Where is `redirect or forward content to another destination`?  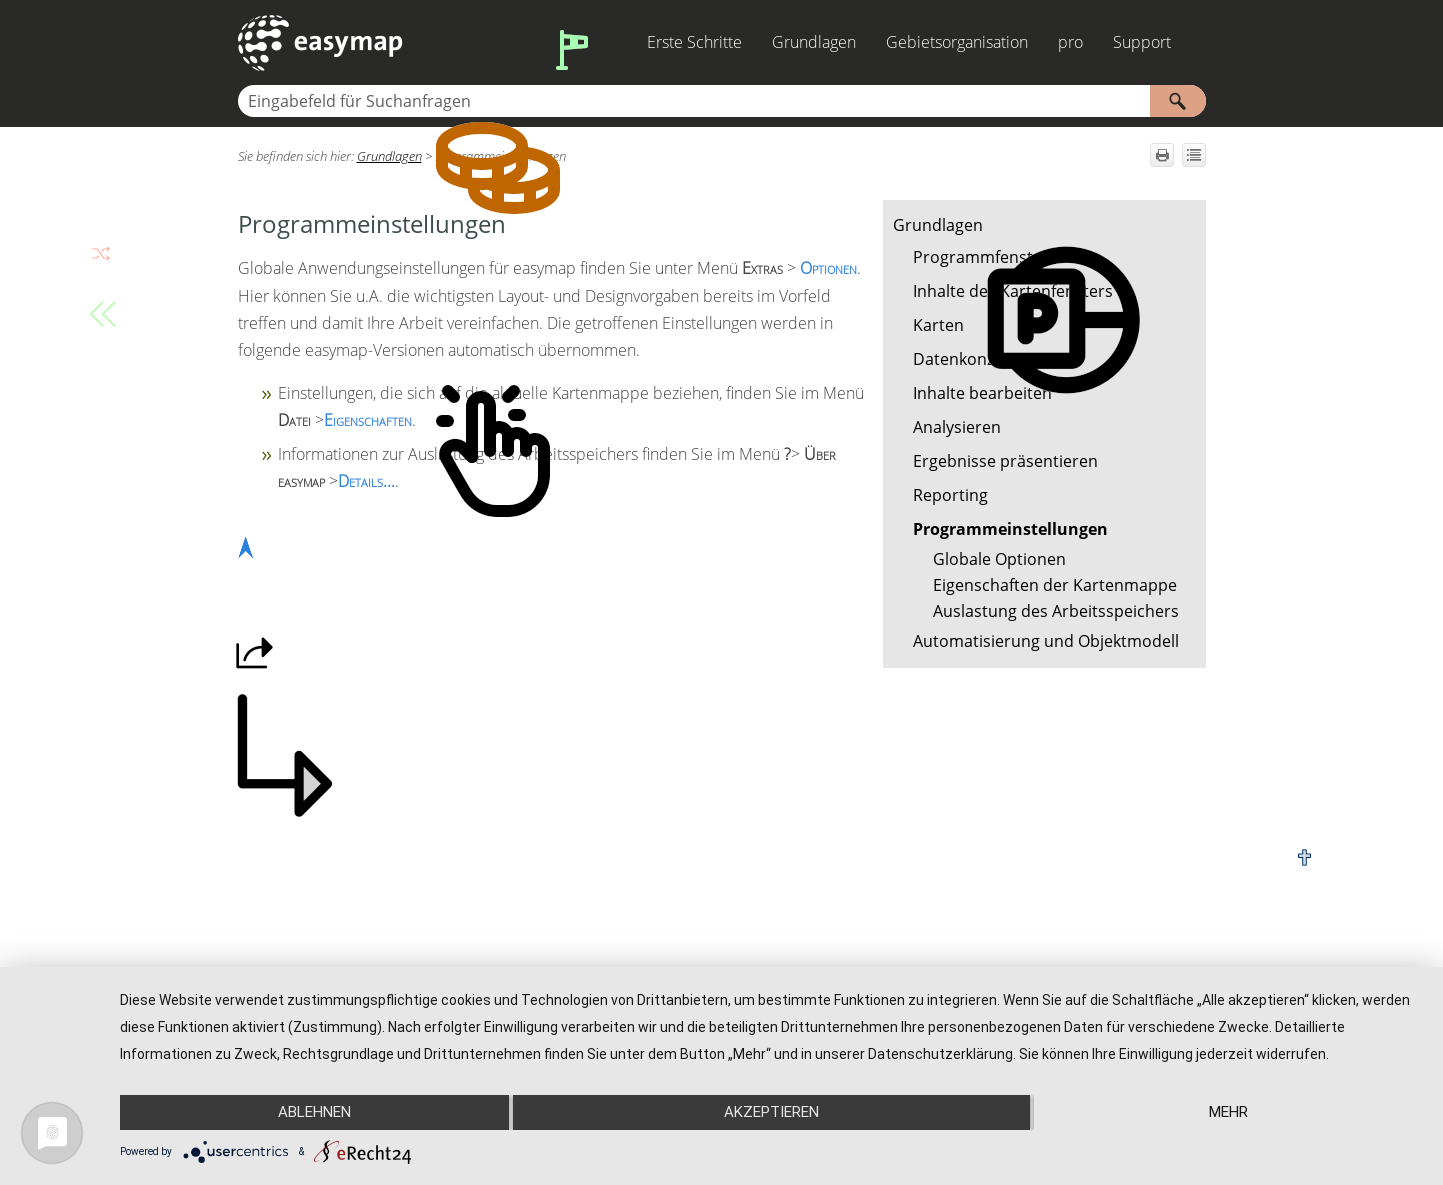
redirect or forward content to another destination is located at coordinates (275, 755).